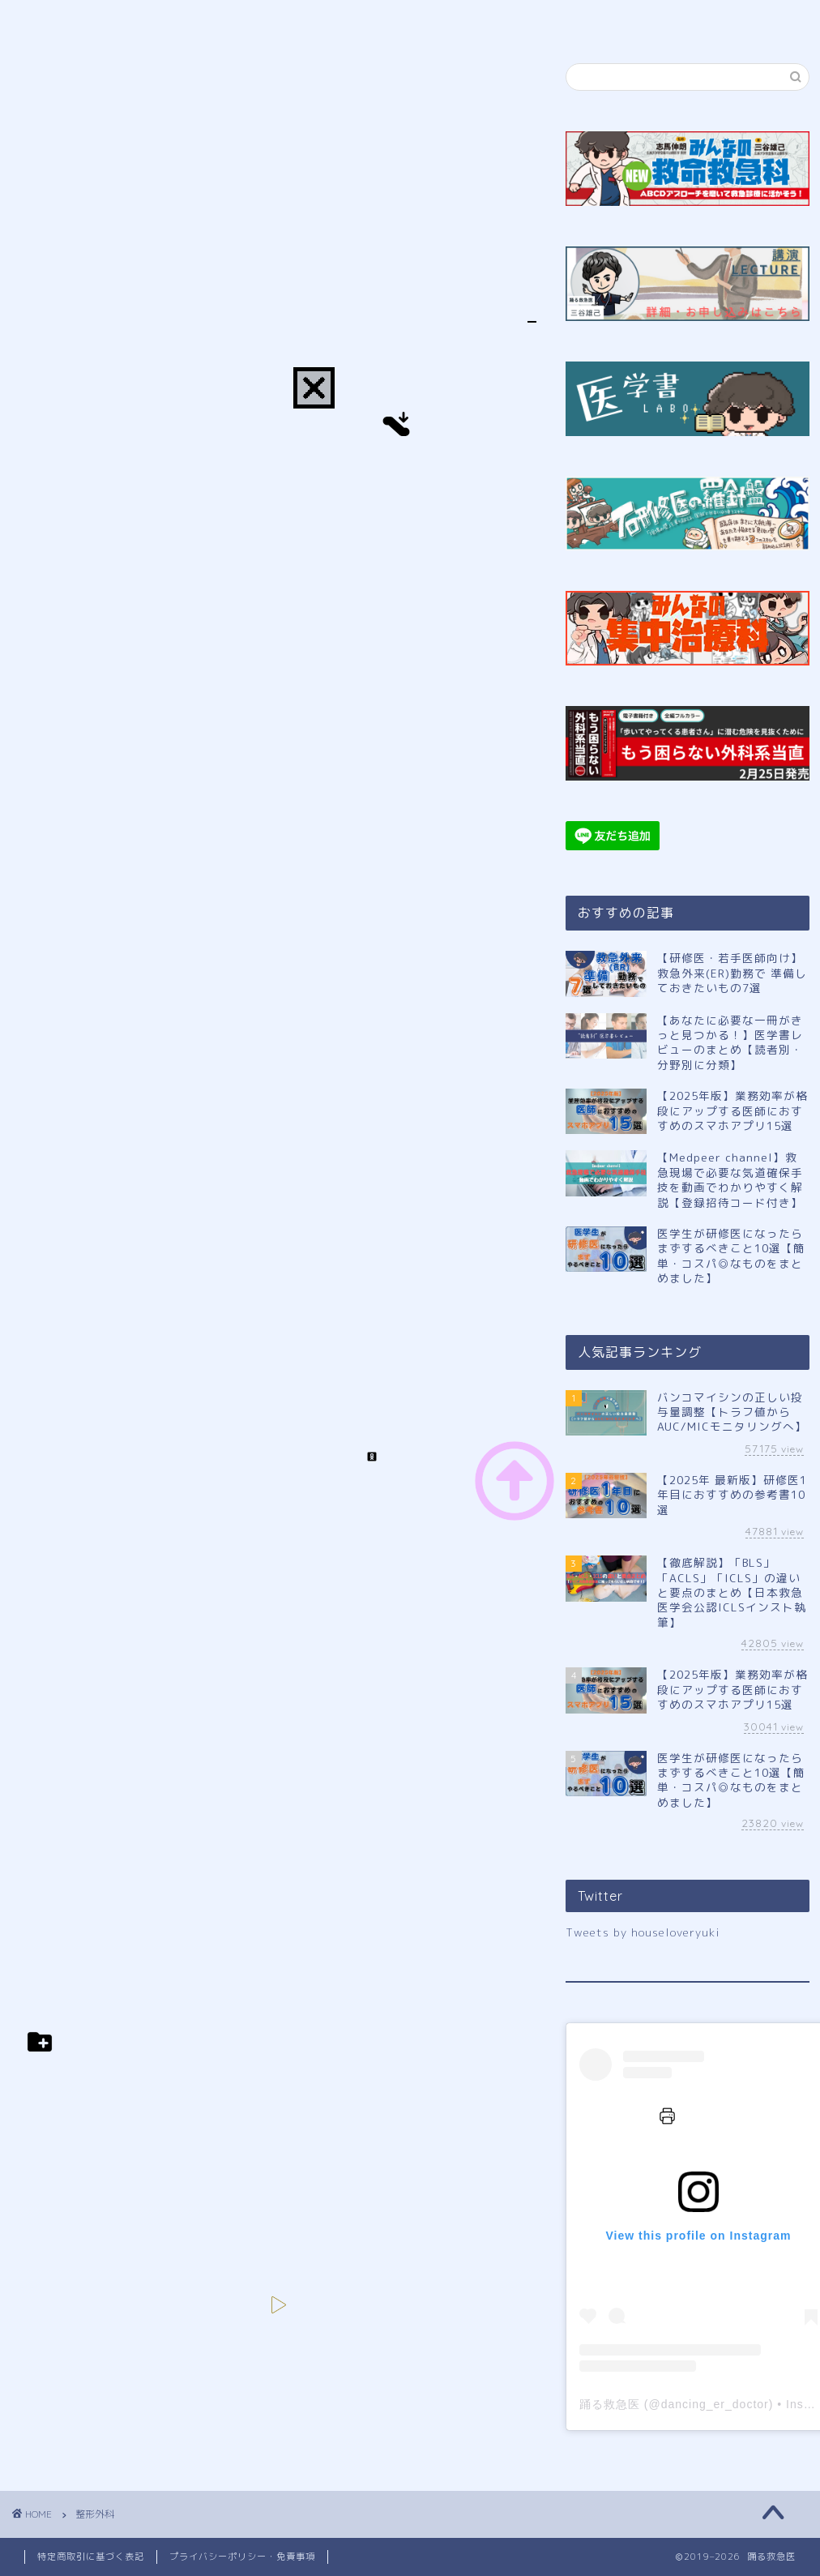 This screenshot has width=820, height=2576. I want to click on minimize window to taskbar, so click(532, 316).